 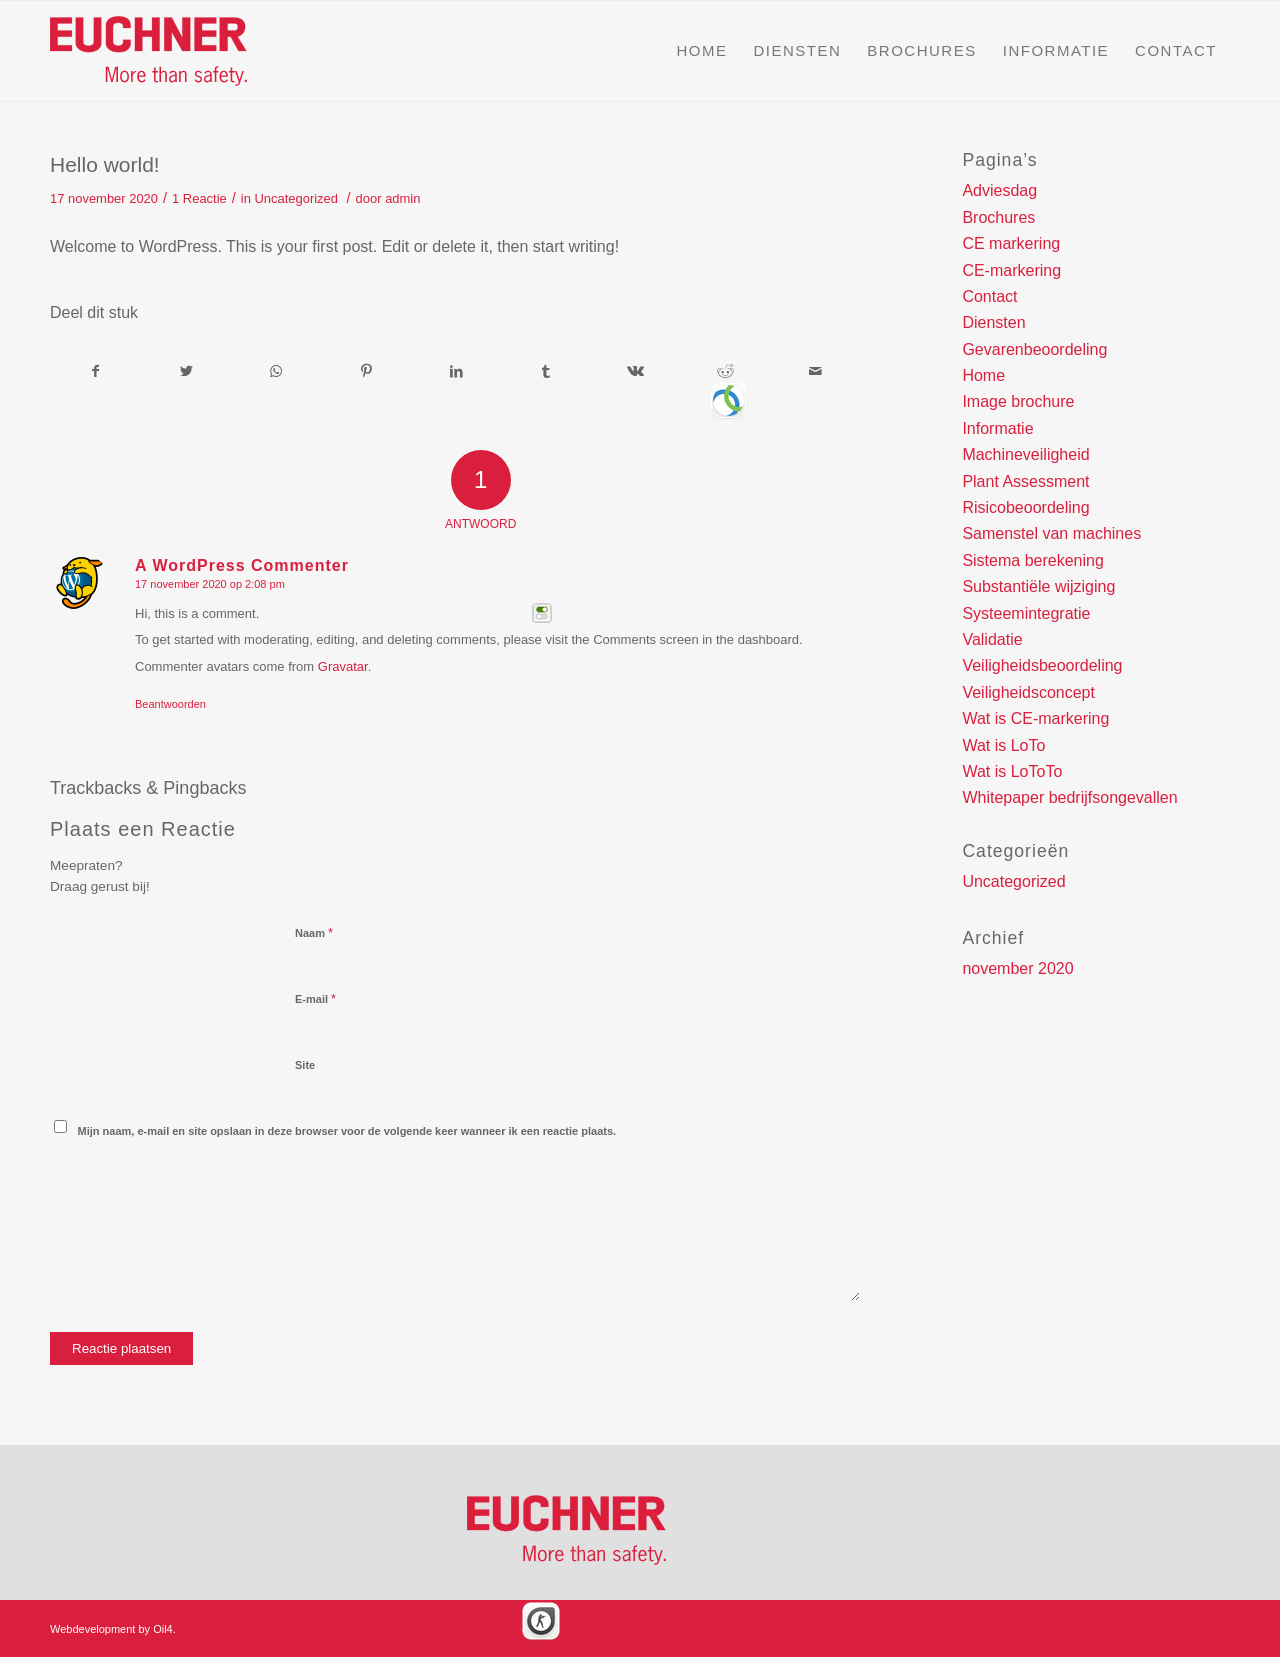 I want to click on launch counter-strike: global offensive, so click(x=541, y=1621).